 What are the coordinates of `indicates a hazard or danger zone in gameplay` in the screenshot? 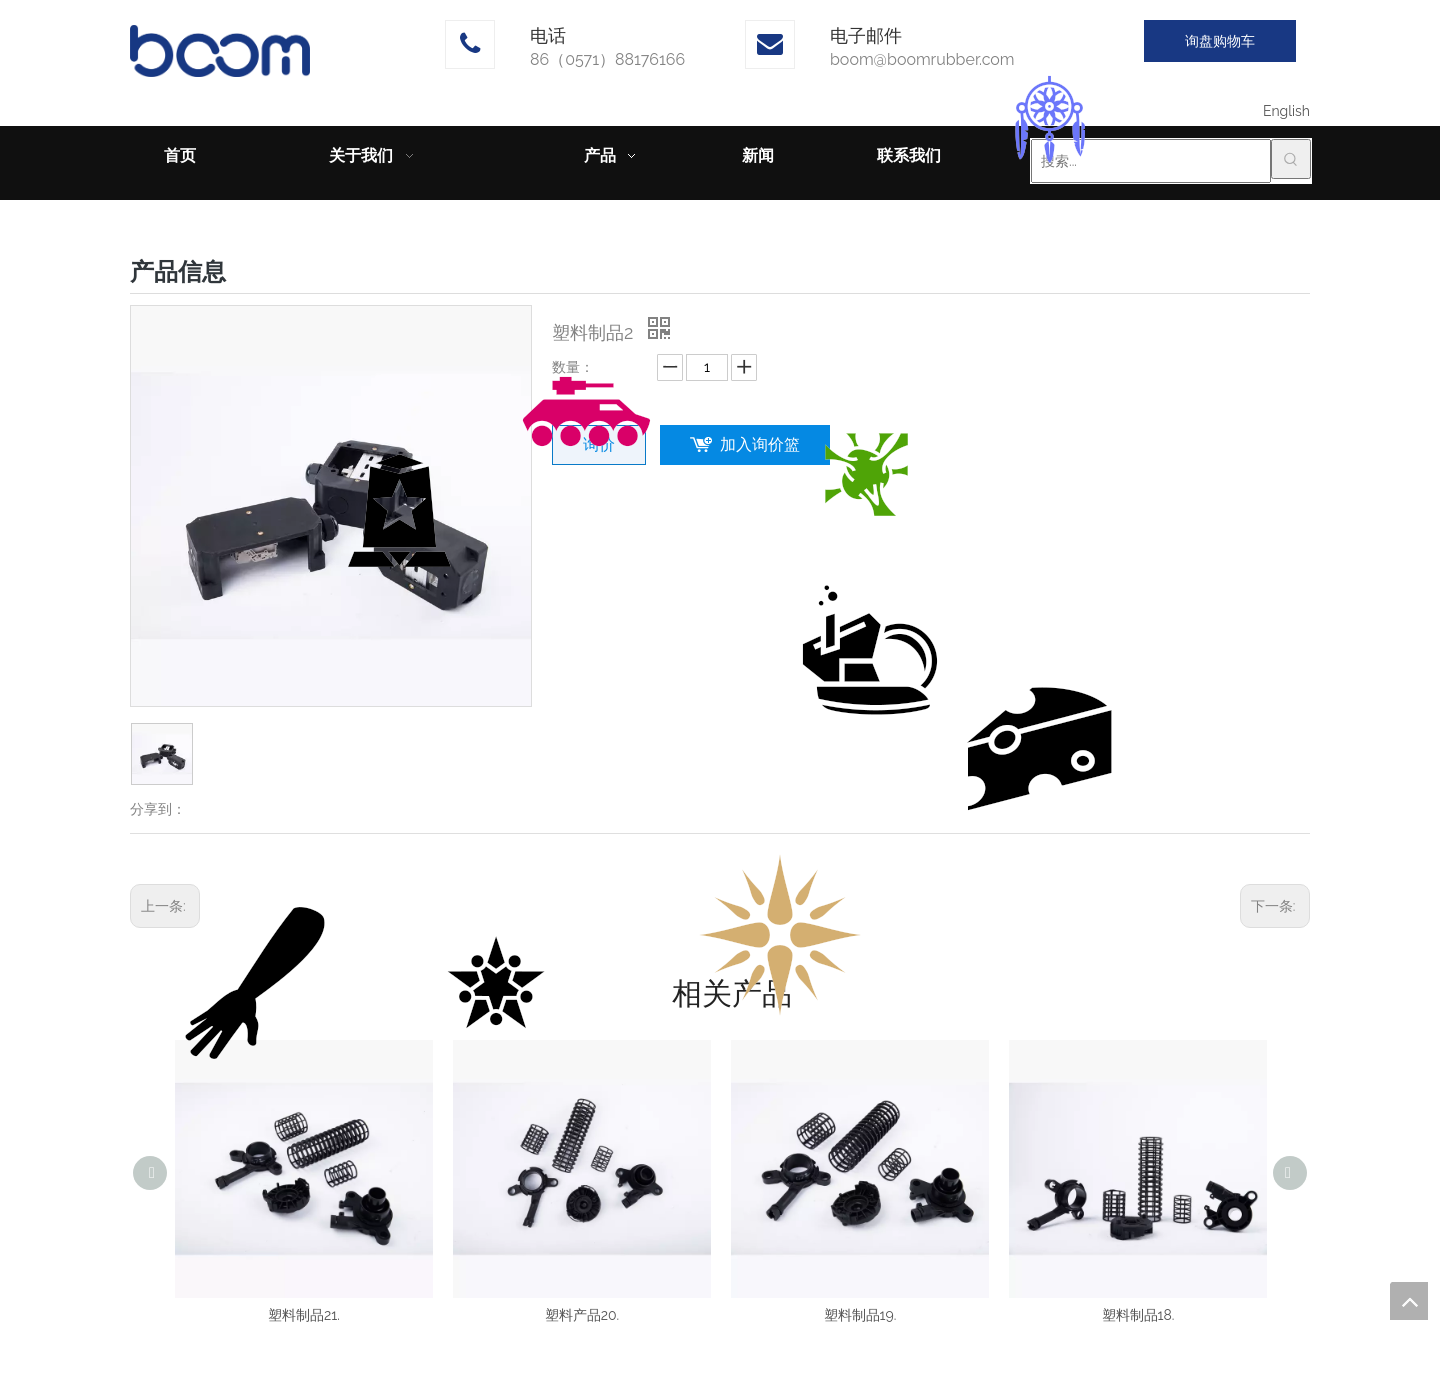 It's located at (780, 935).